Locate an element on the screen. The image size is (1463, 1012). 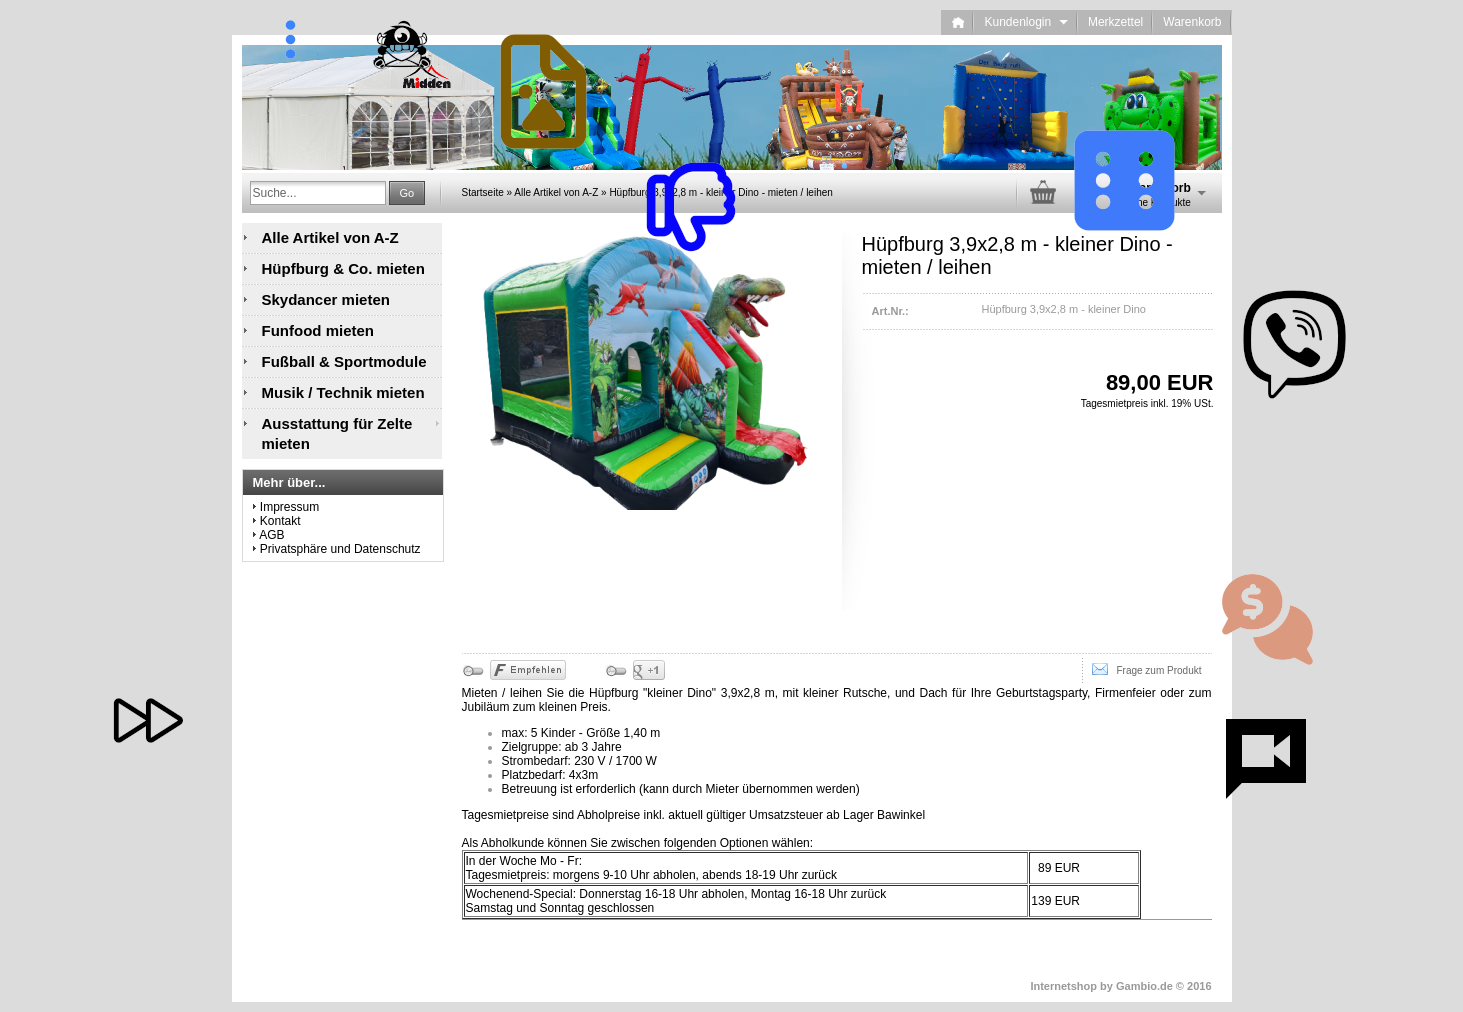
view financial discussions or payment messages is located at coordinates (1267, 619).